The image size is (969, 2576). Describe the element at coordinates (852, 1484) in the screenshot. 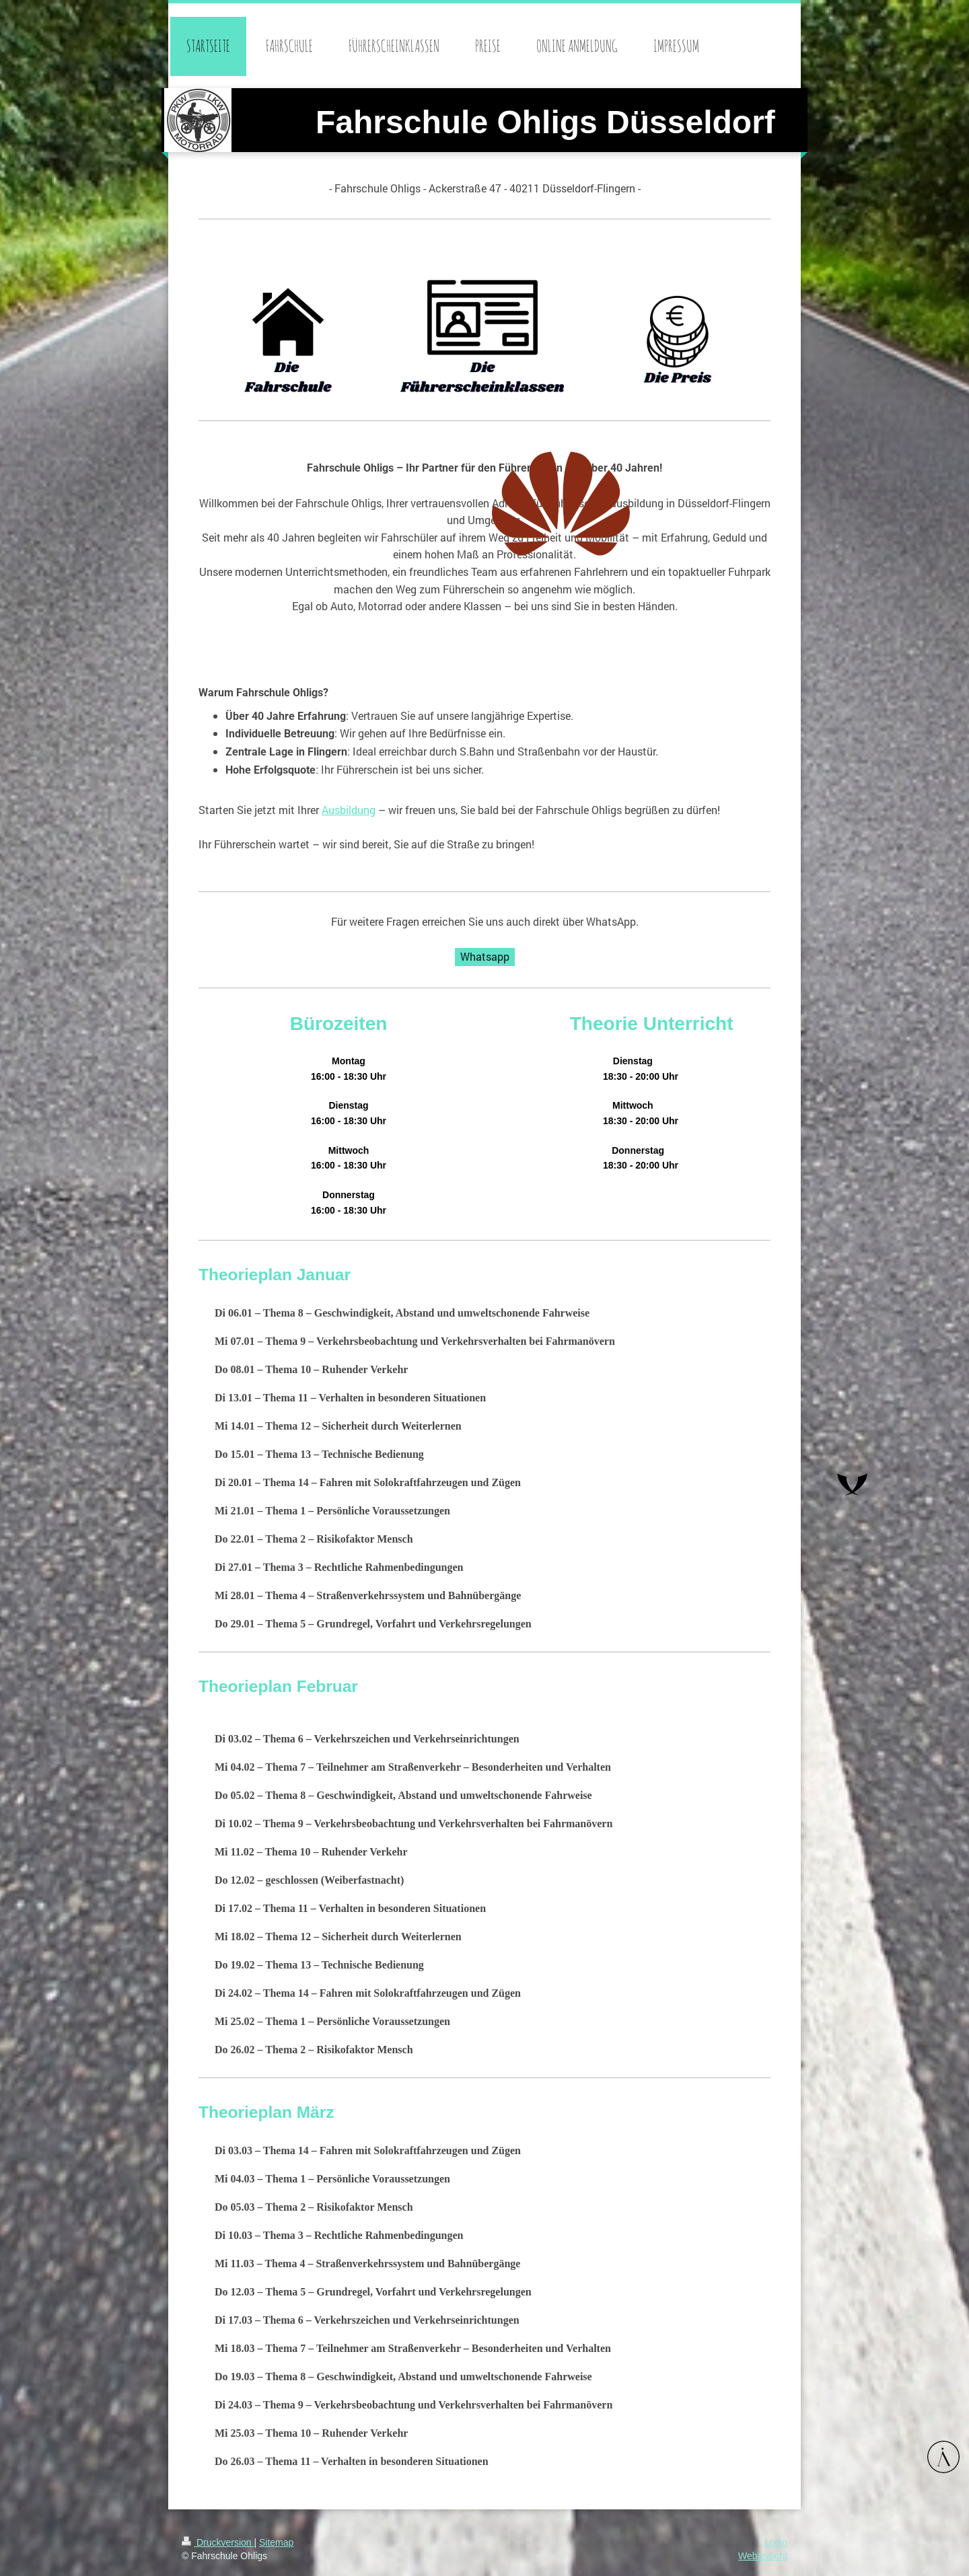

I see `xmpp messaging protocol logo` at that location.